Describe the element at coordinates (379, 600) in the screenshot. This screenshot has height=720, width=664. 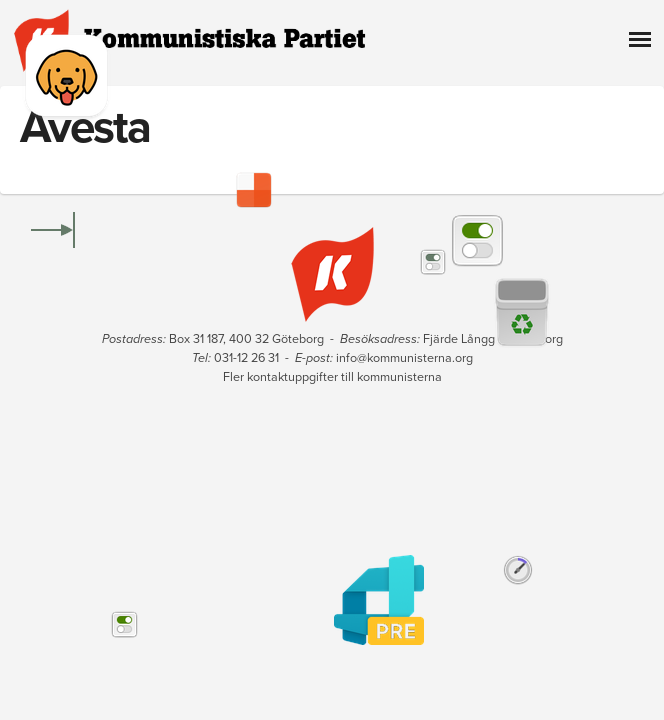
I see `open visual blend preview application` at that location.